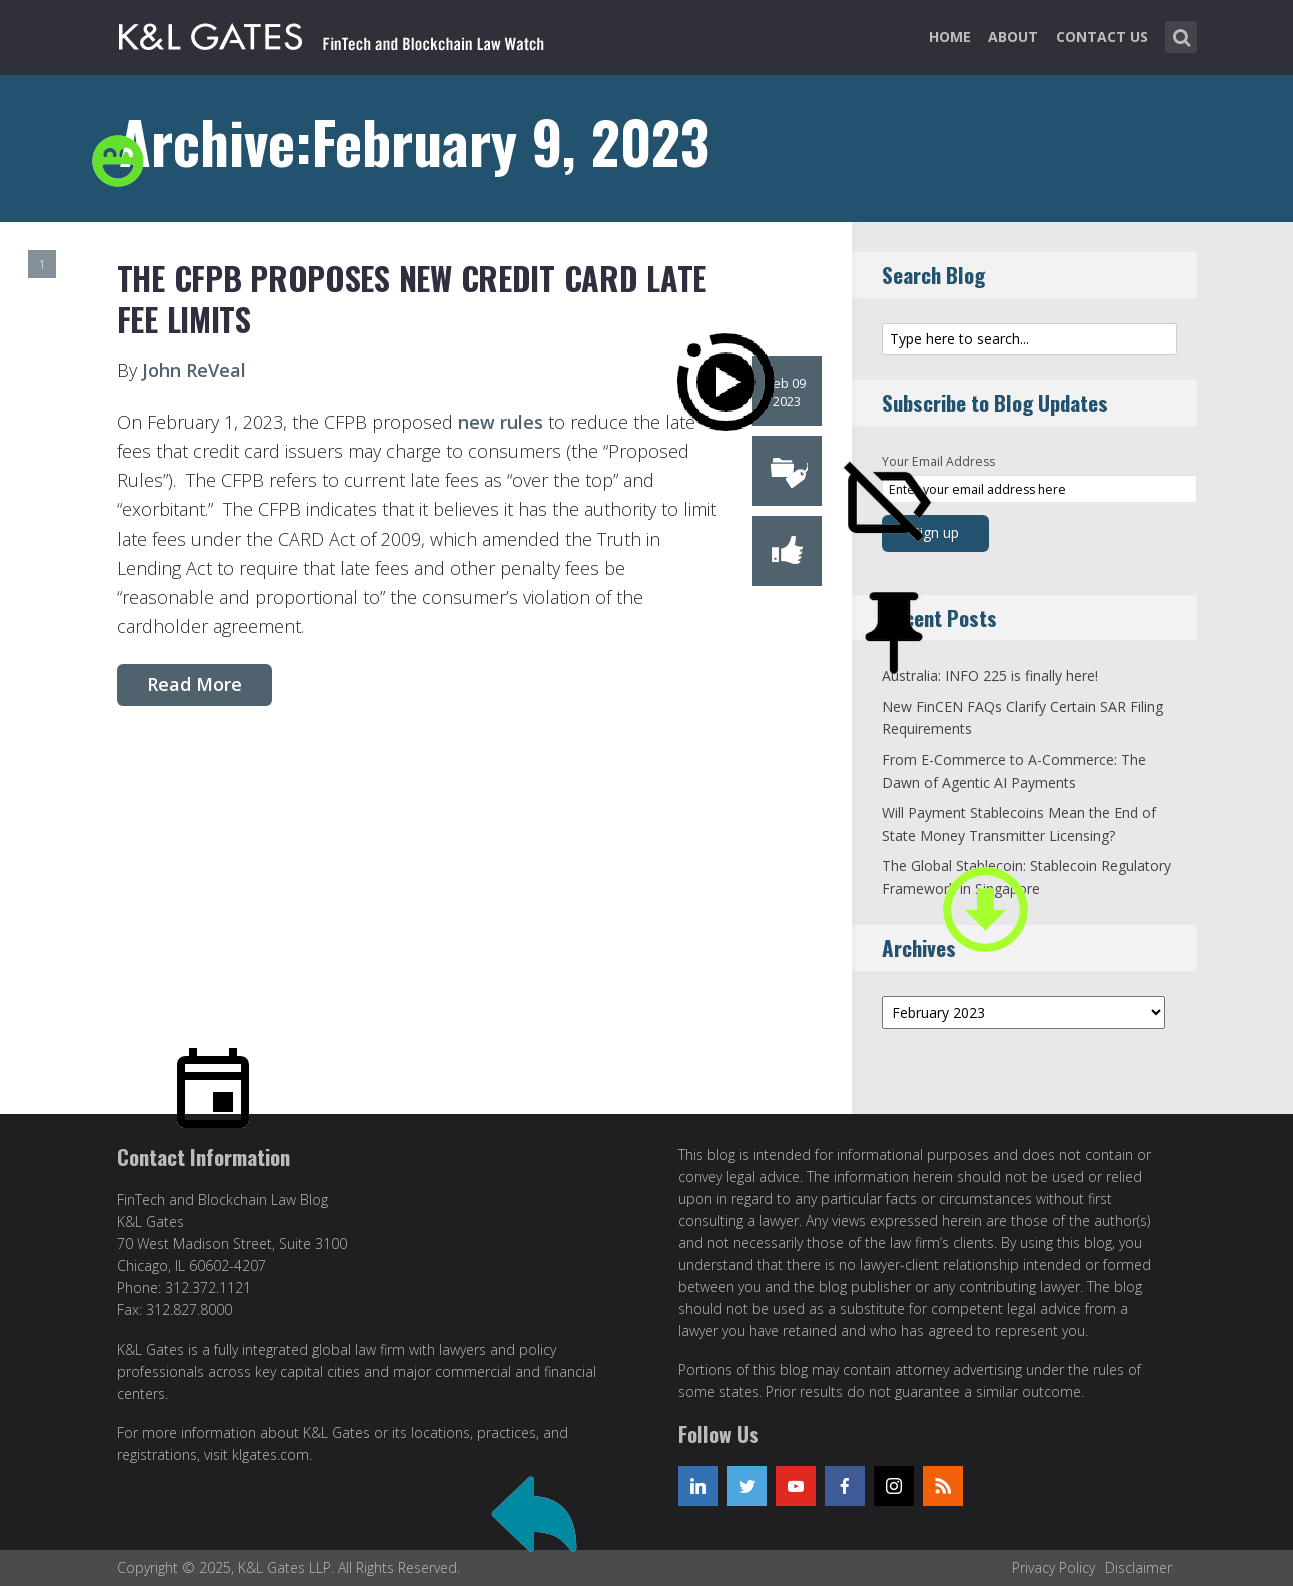 The height and width of the screenshot is (1586, 1293). I want to click on pin item to keep it visible, so click(894, 633).